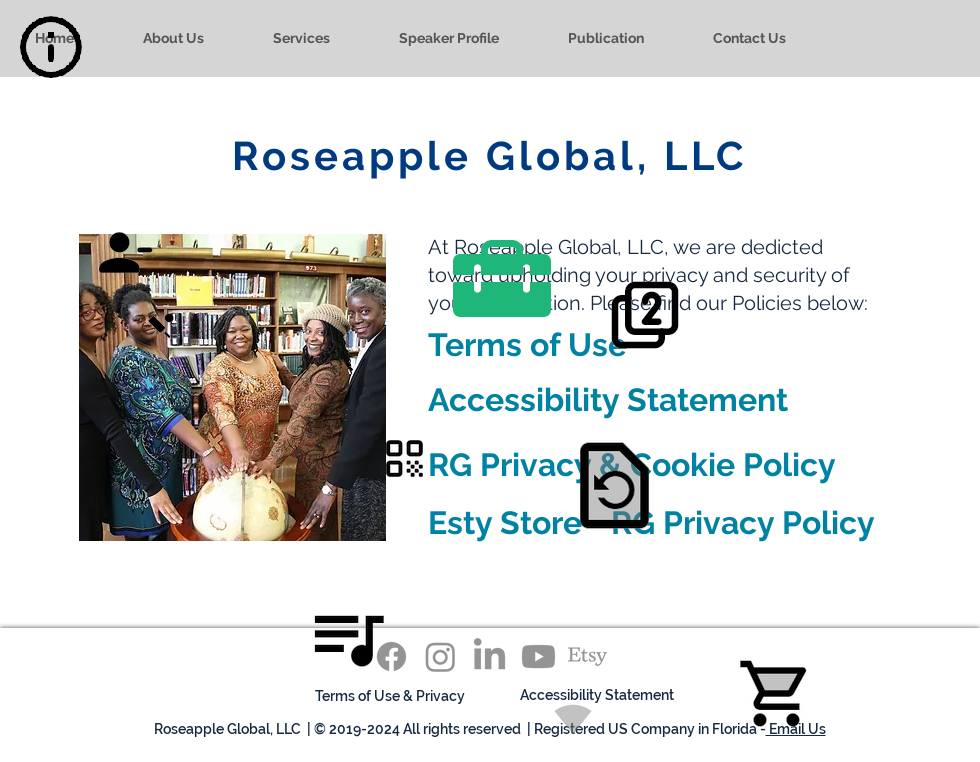 This screenshot has height=762, width=980. Describe the element at coordinates (404, 458) in the screenshot. I see `scan or generate a QR code` at that location.